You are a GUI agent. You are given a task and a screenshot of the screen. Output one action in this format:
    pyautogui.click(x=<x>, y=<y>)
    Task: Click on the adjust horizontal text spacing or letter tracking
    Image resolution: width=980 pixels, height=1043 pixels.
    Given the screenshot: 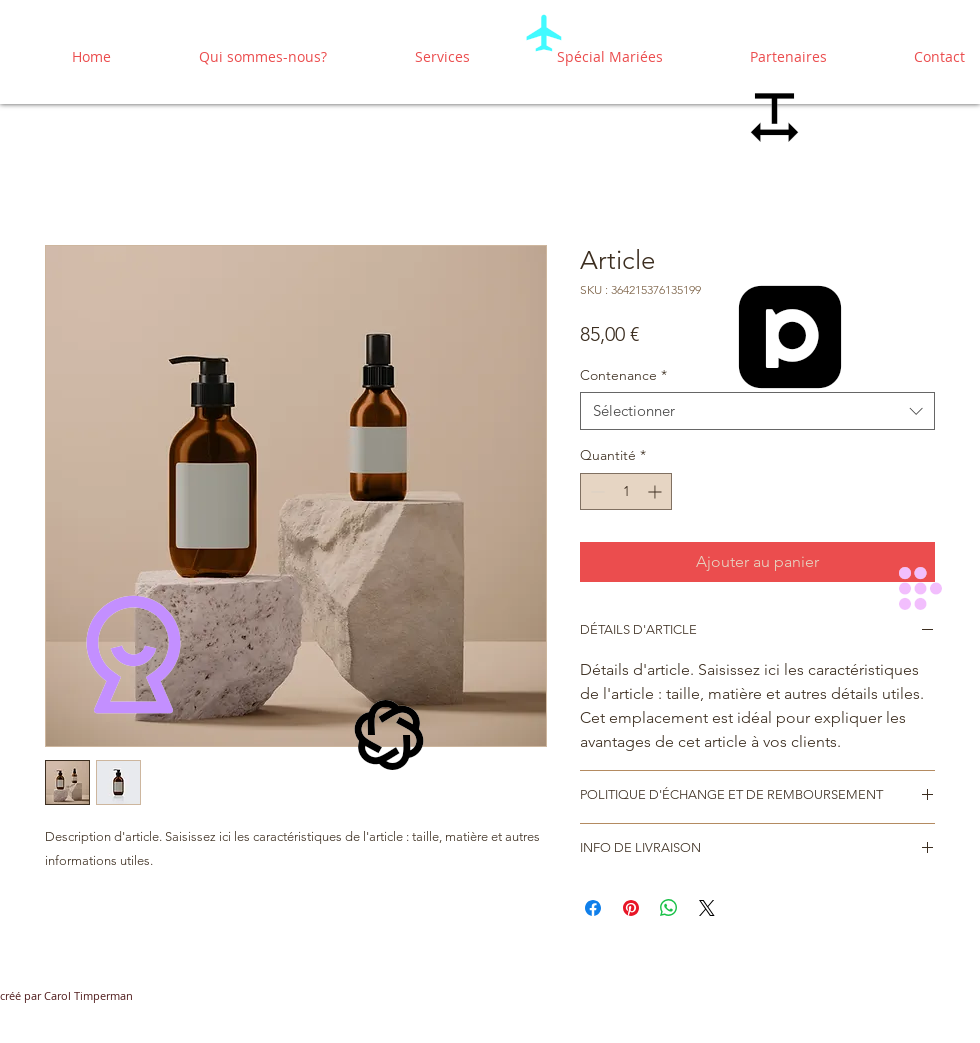 What is the action you would take?
    pyautogui.click(x=774, y=115)
    